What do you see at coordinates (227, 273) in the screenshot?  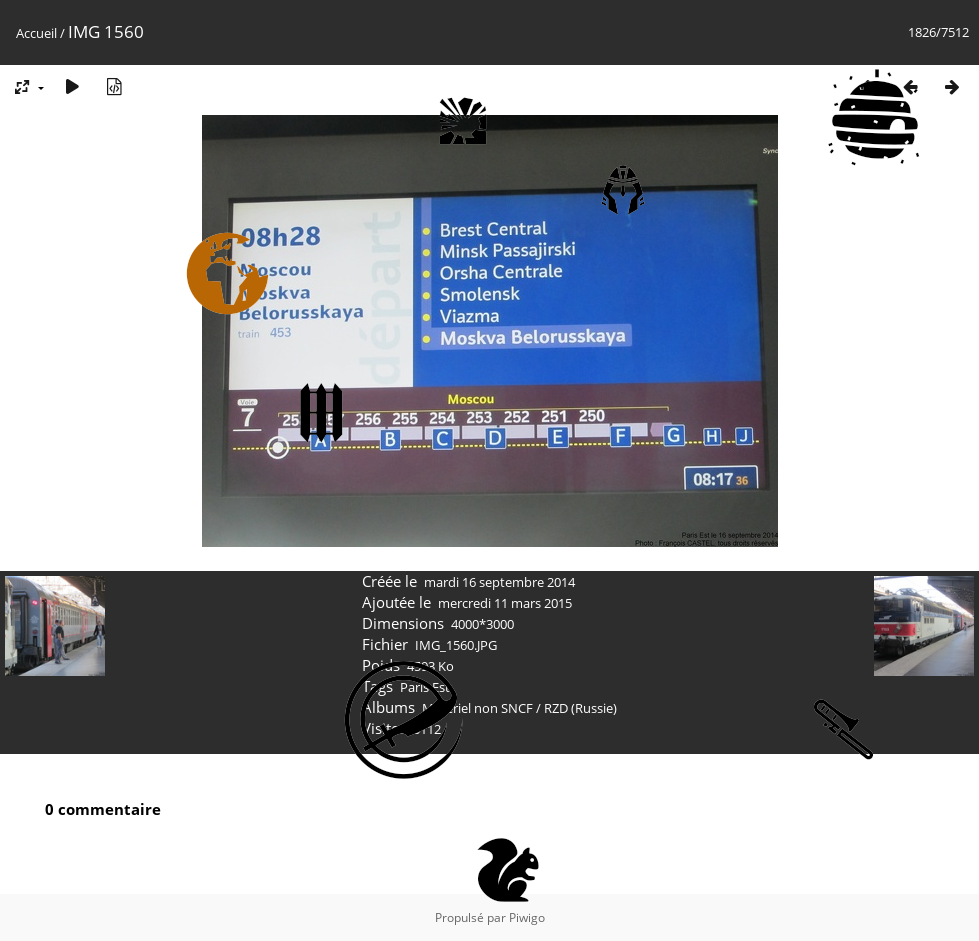 I see `select africa/europe region` at bounding box center [227, 273].